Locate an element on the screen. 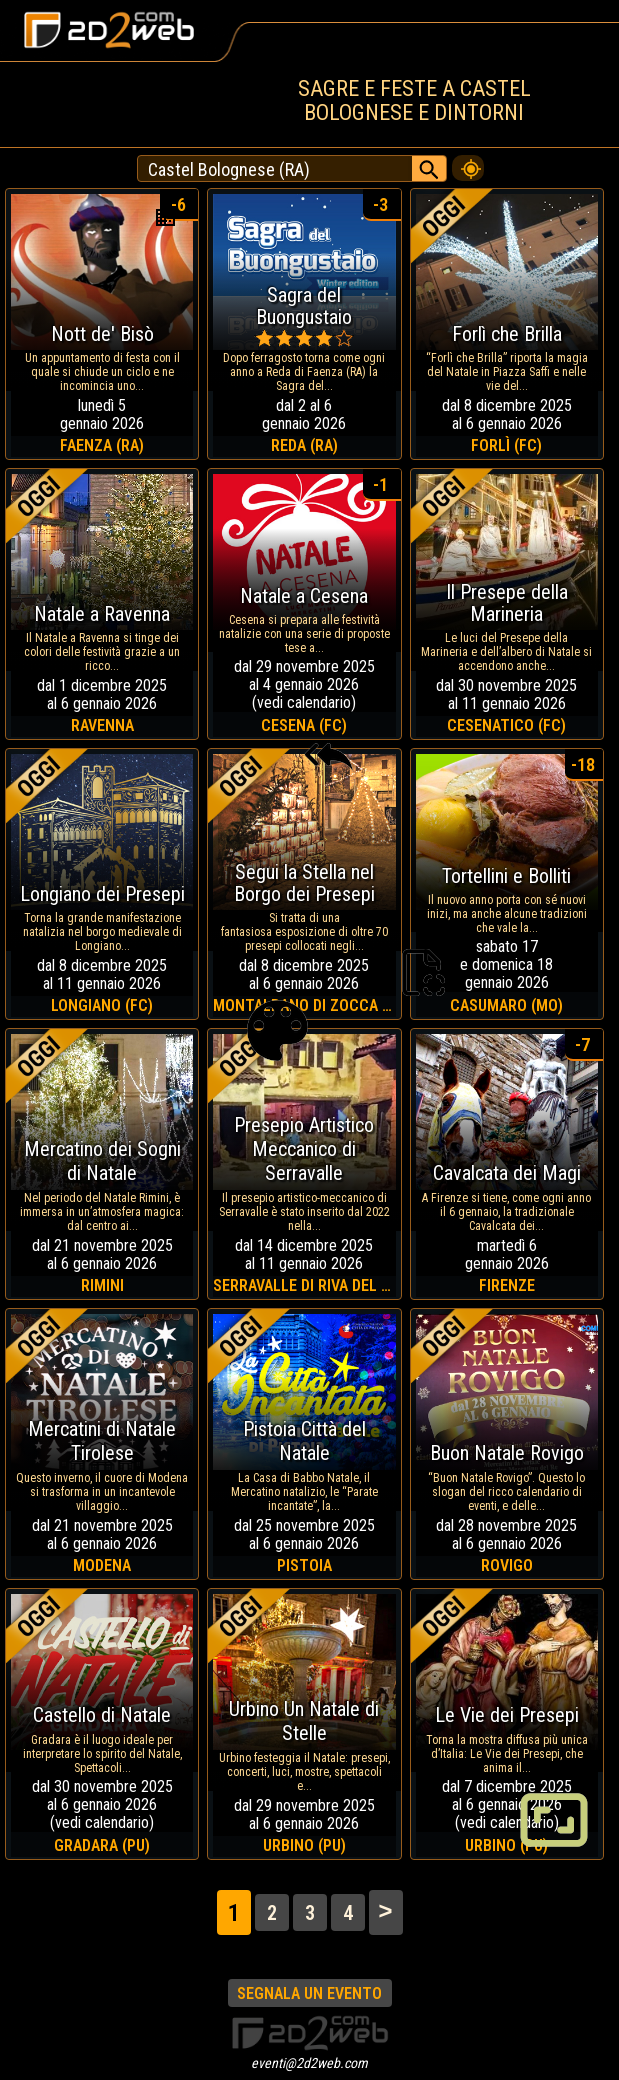 This screenshot has height=2080, width=619. access color or theme customization options is located at coordinates (277, 1030).